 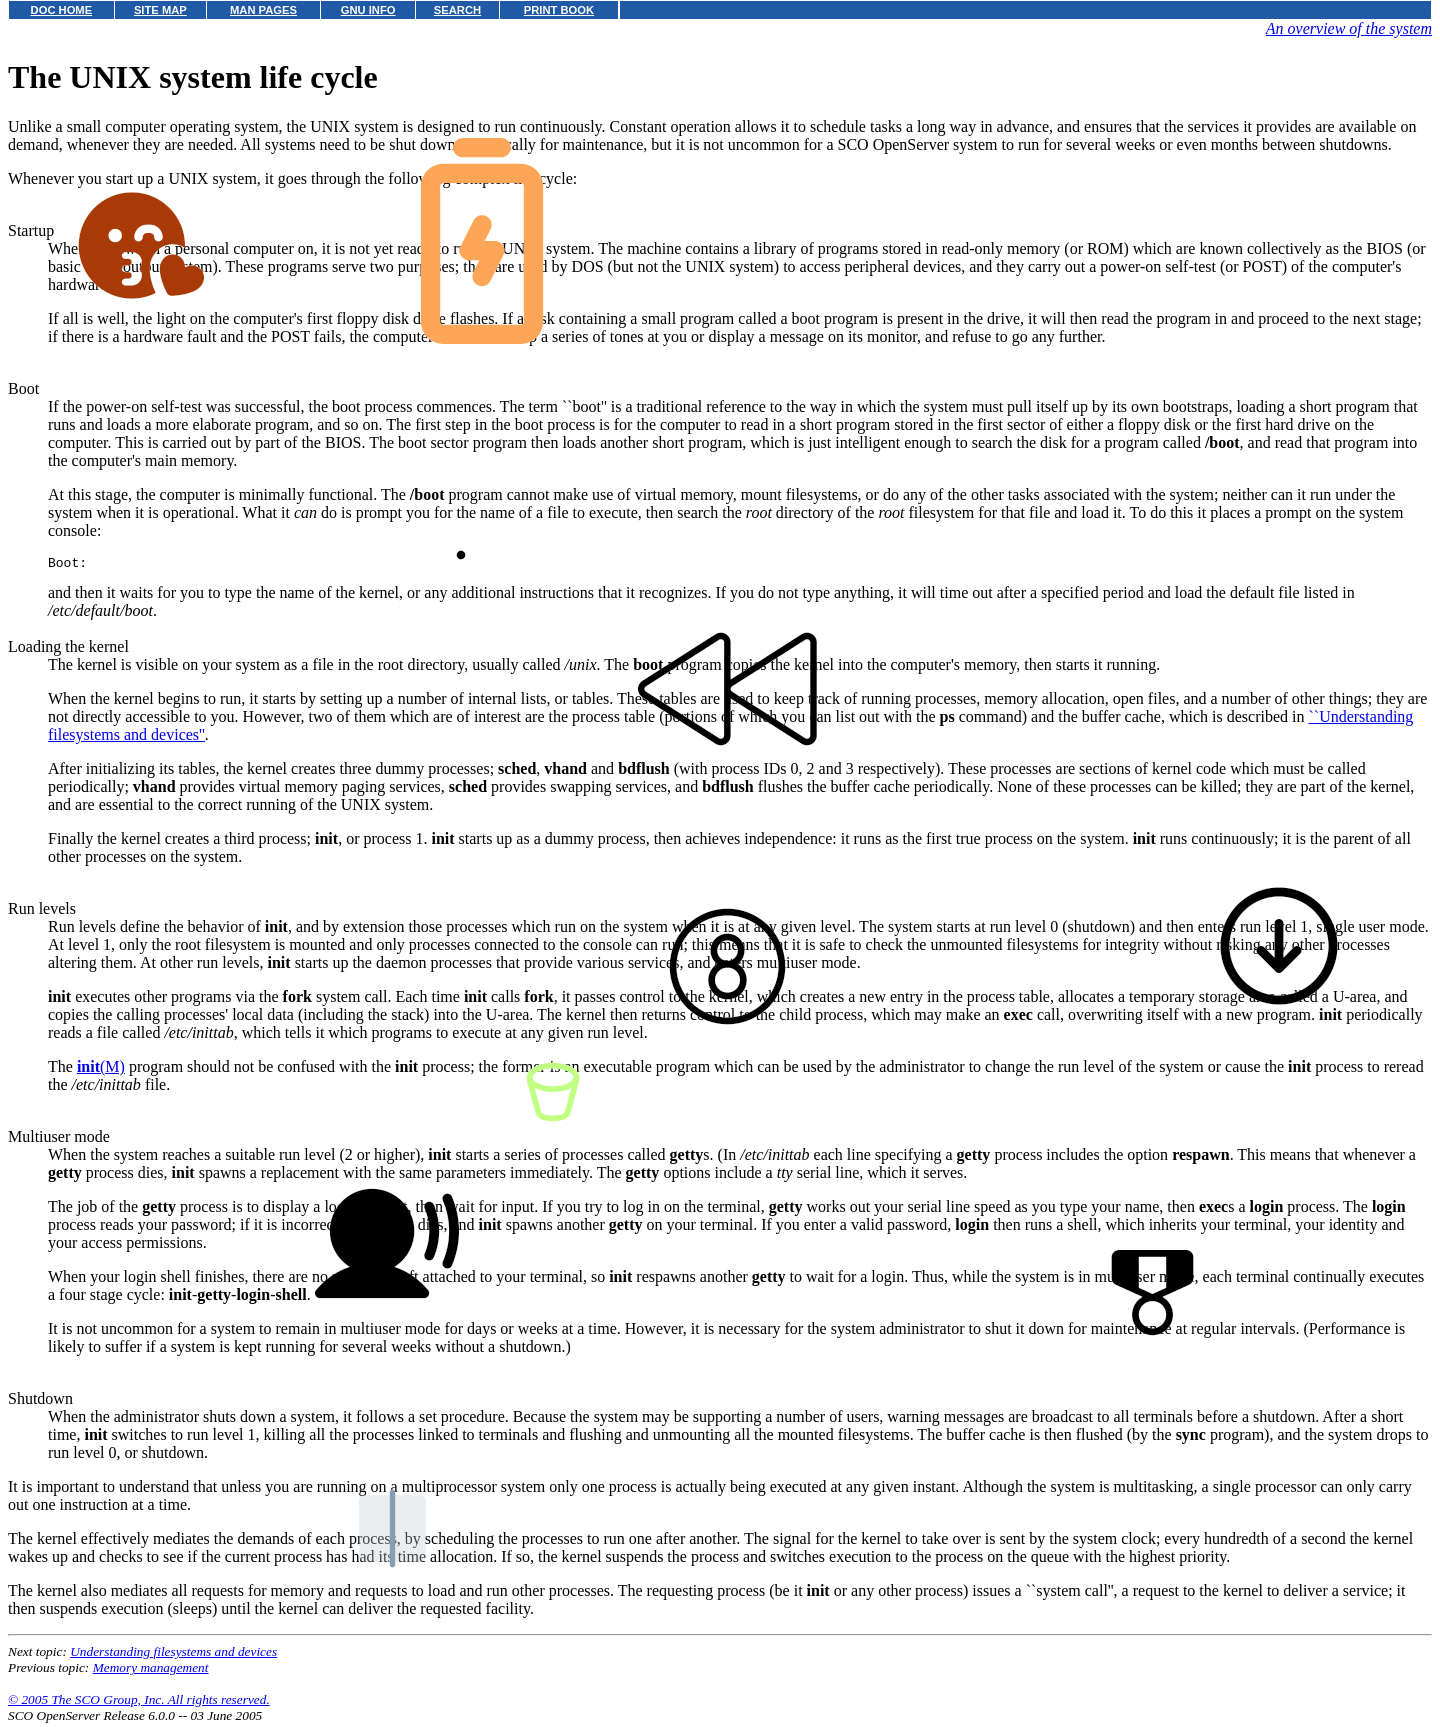 I want to click on visual separator between UI elements, so click(x=392, y=1528).